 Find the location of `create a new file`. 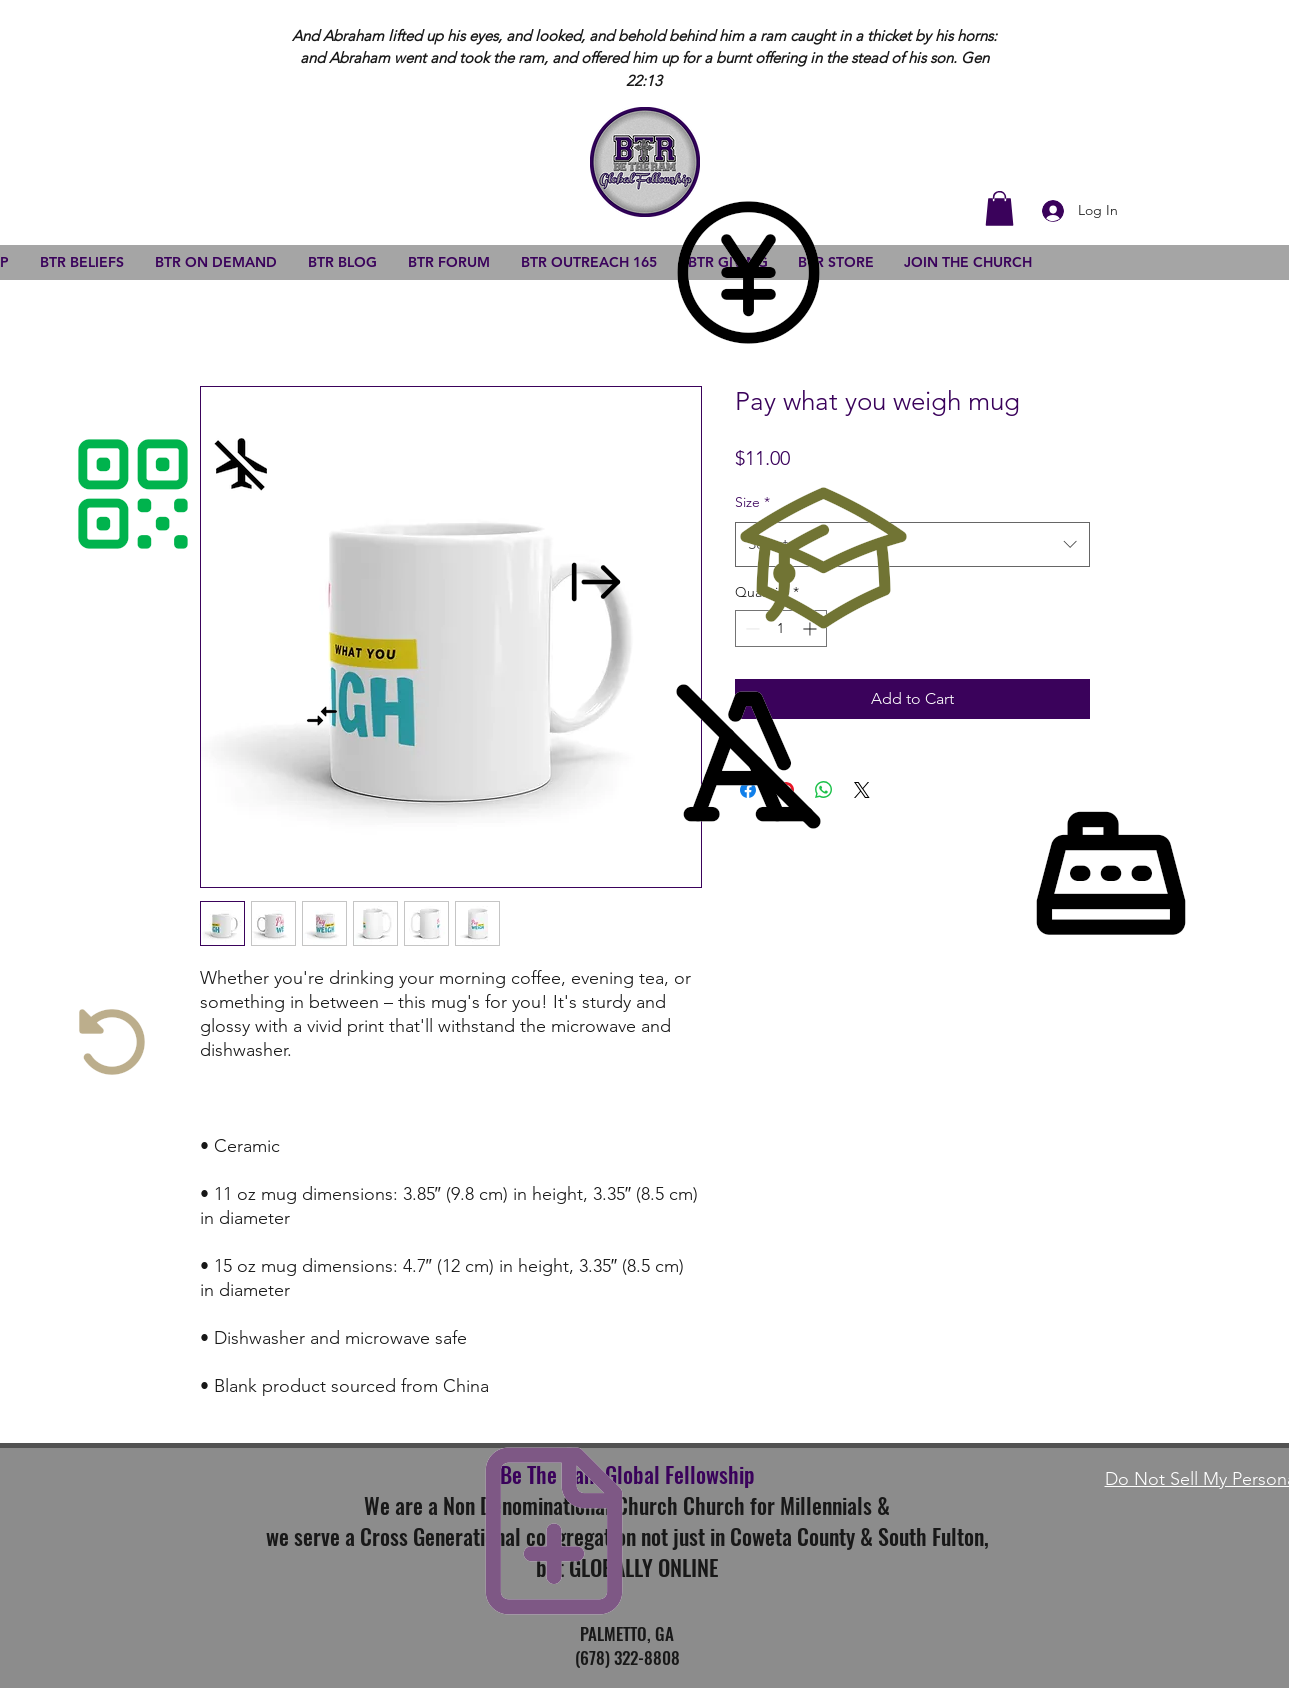

create a new file is located at coordinates (554, 1531).